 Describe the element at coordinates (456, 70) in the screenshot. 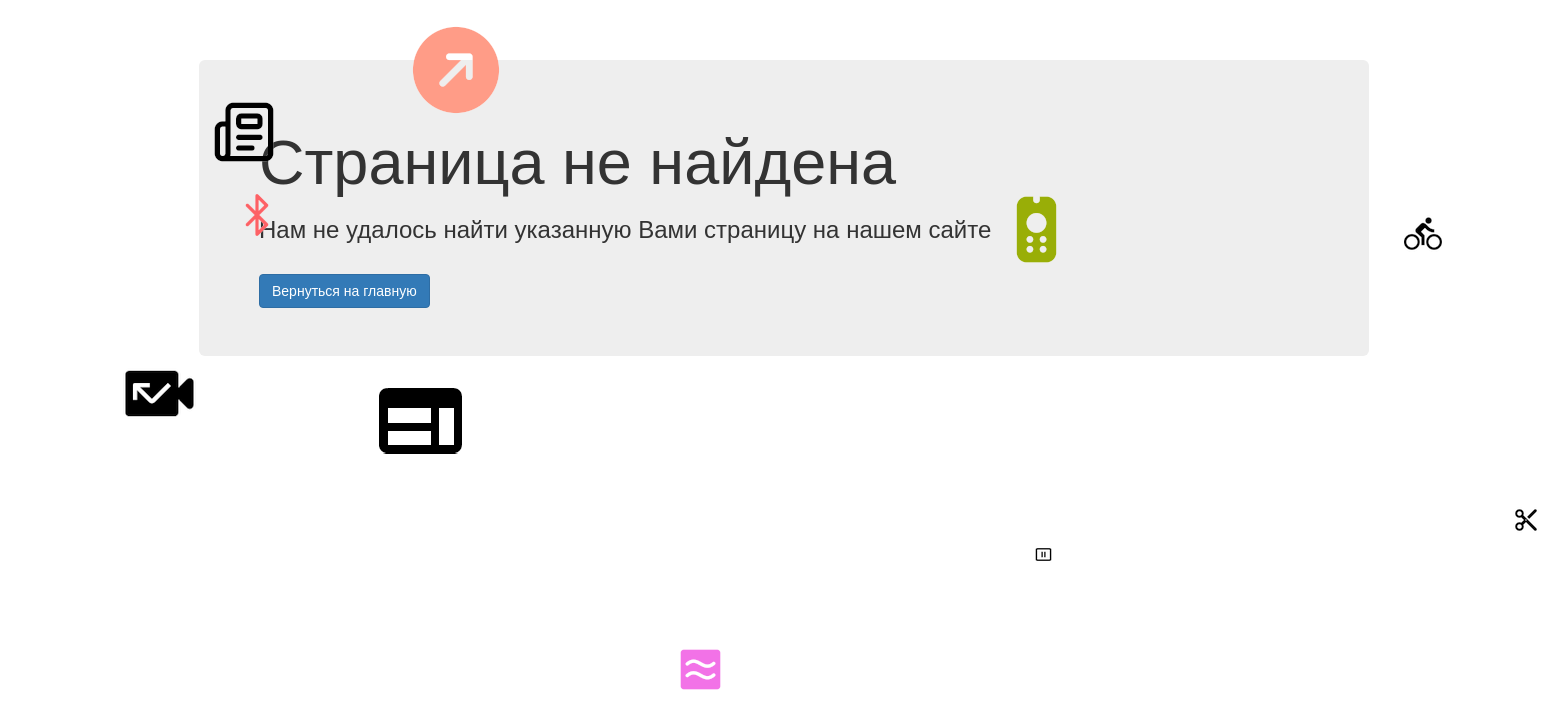

I see `open link in new tab or window` at that location.